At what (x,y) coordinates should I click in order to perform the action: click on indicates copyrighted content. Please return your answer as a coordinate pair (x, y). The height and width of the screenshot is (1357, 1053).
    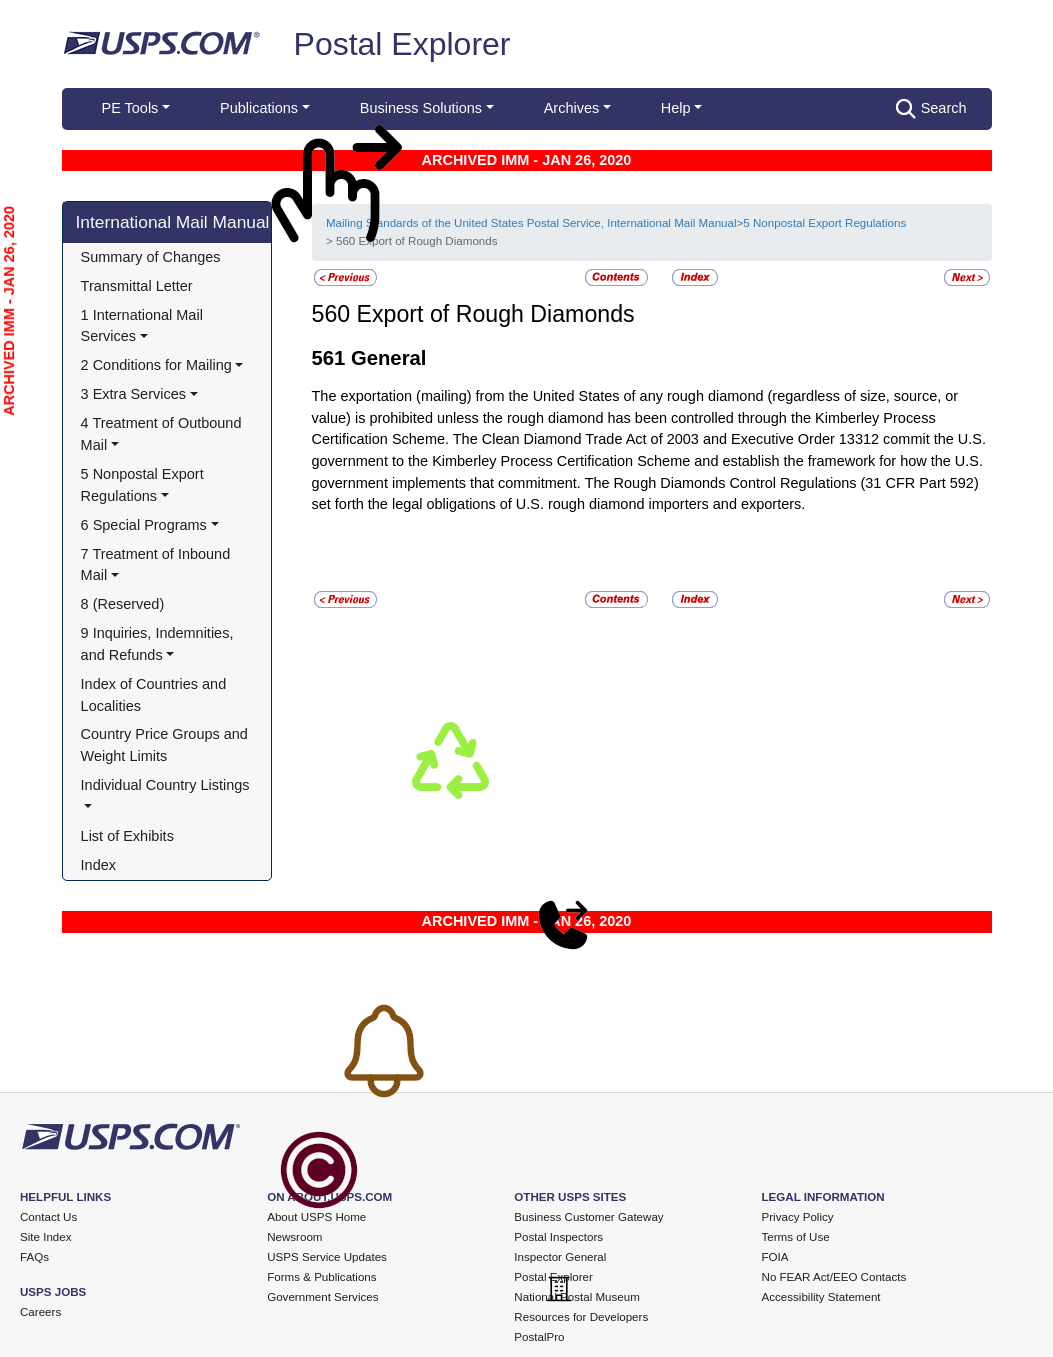
    Looking at the image, I should click on (319, 1170).